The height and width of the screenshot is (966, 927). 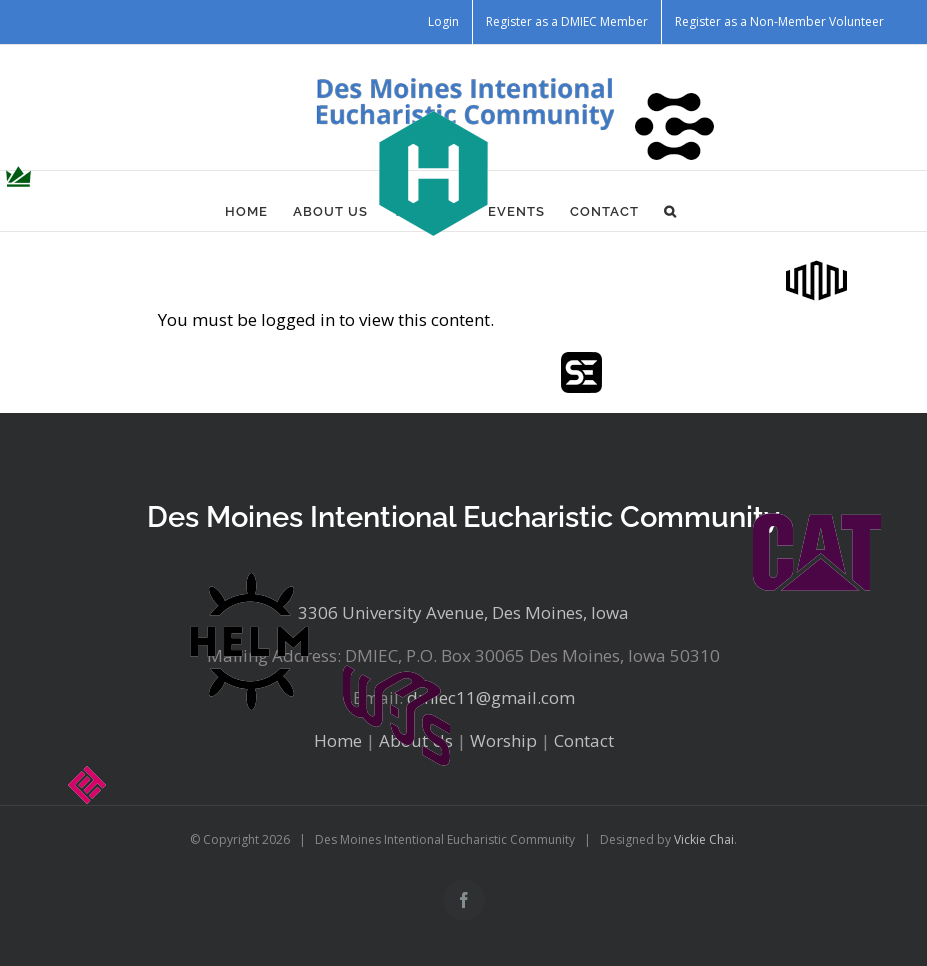 I want to click on caterpillar inc. company logo, so click(x=817, y=552).